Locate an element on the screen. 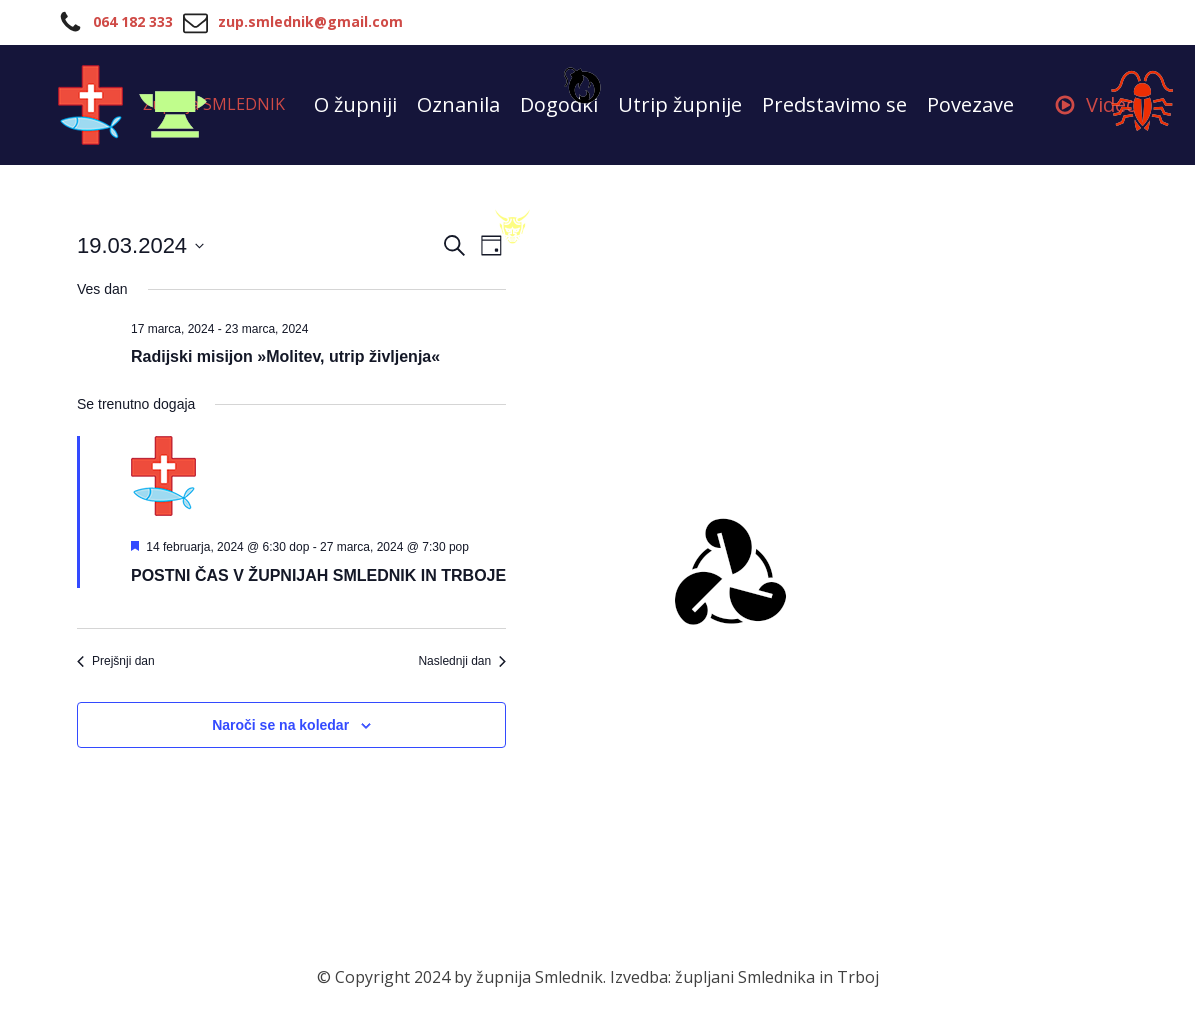 The width and height of the screenshot is (1195, 1021). select oni character or avatar is located at coordinates (512, 226).